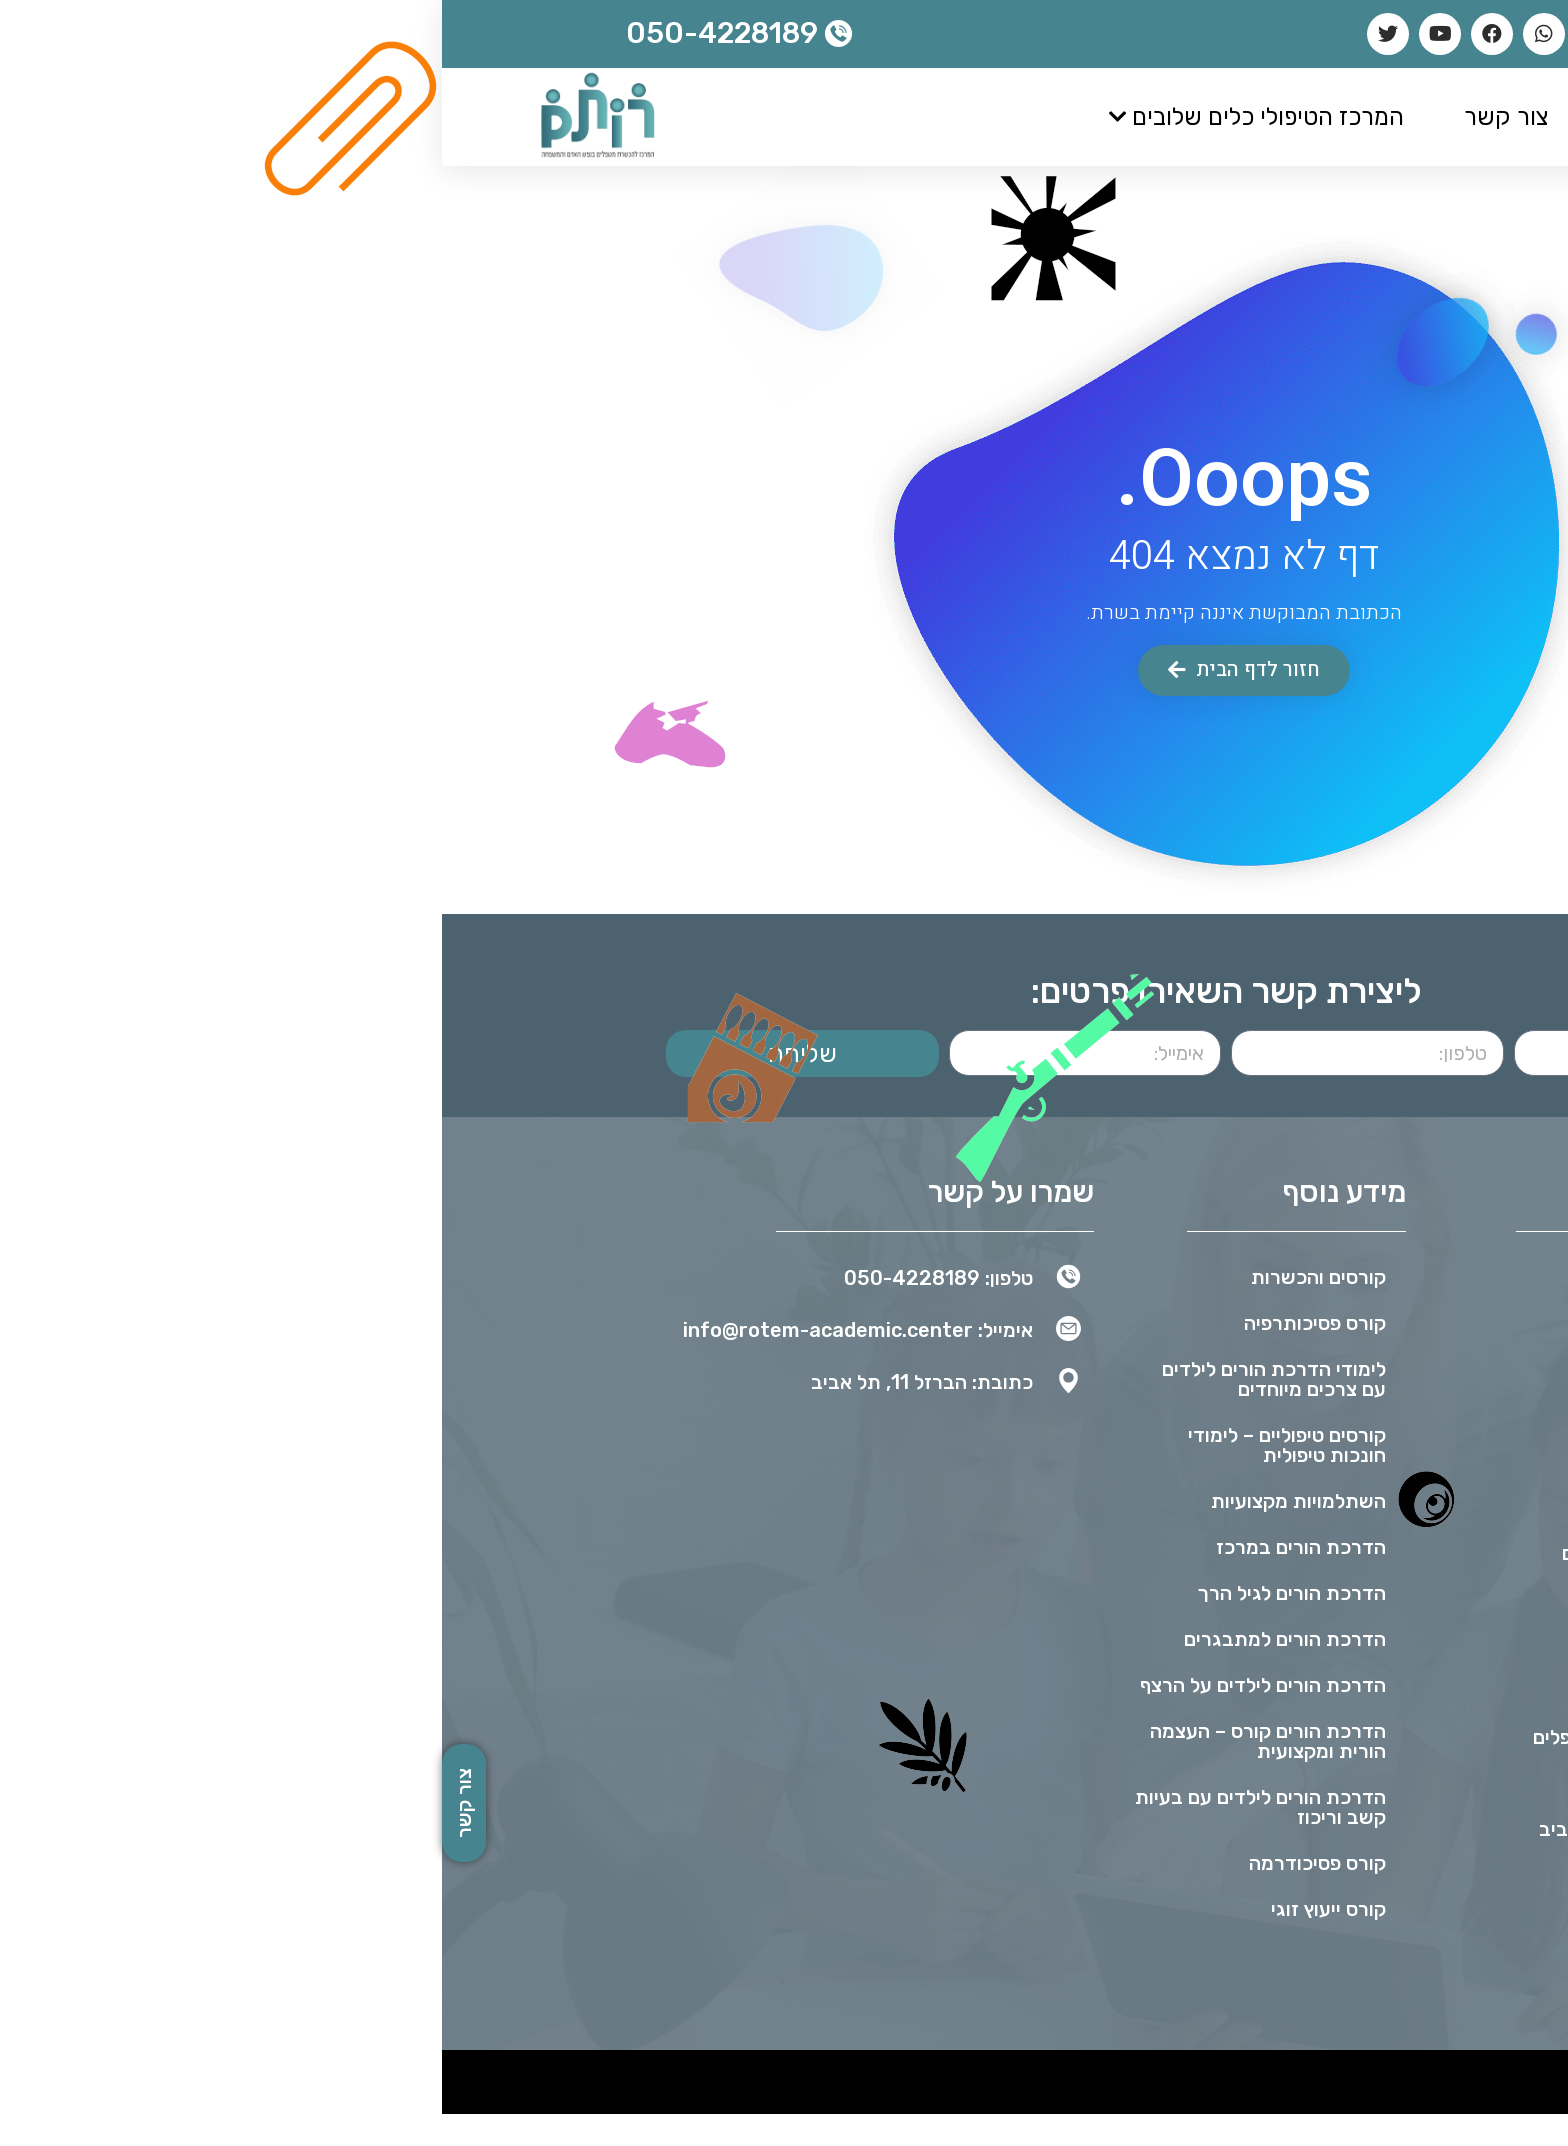 This screenshot has width=1568, height=2146. What do you see at coordinates (670, 734) in the screenshot?
I see `view black sea region on map` at bounding box center [670, 734].